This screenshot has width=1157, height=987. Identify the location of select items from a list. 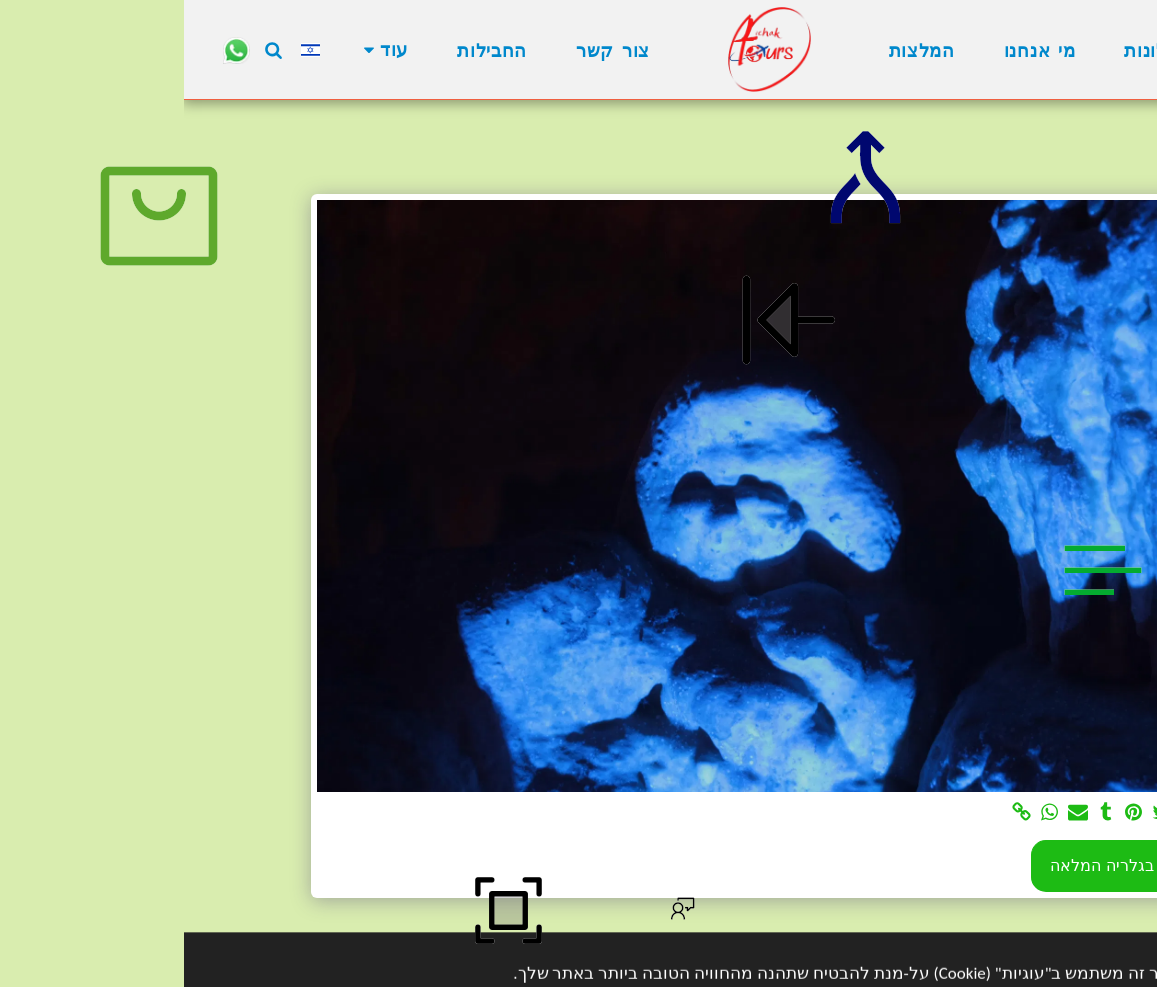
(1103, 573).